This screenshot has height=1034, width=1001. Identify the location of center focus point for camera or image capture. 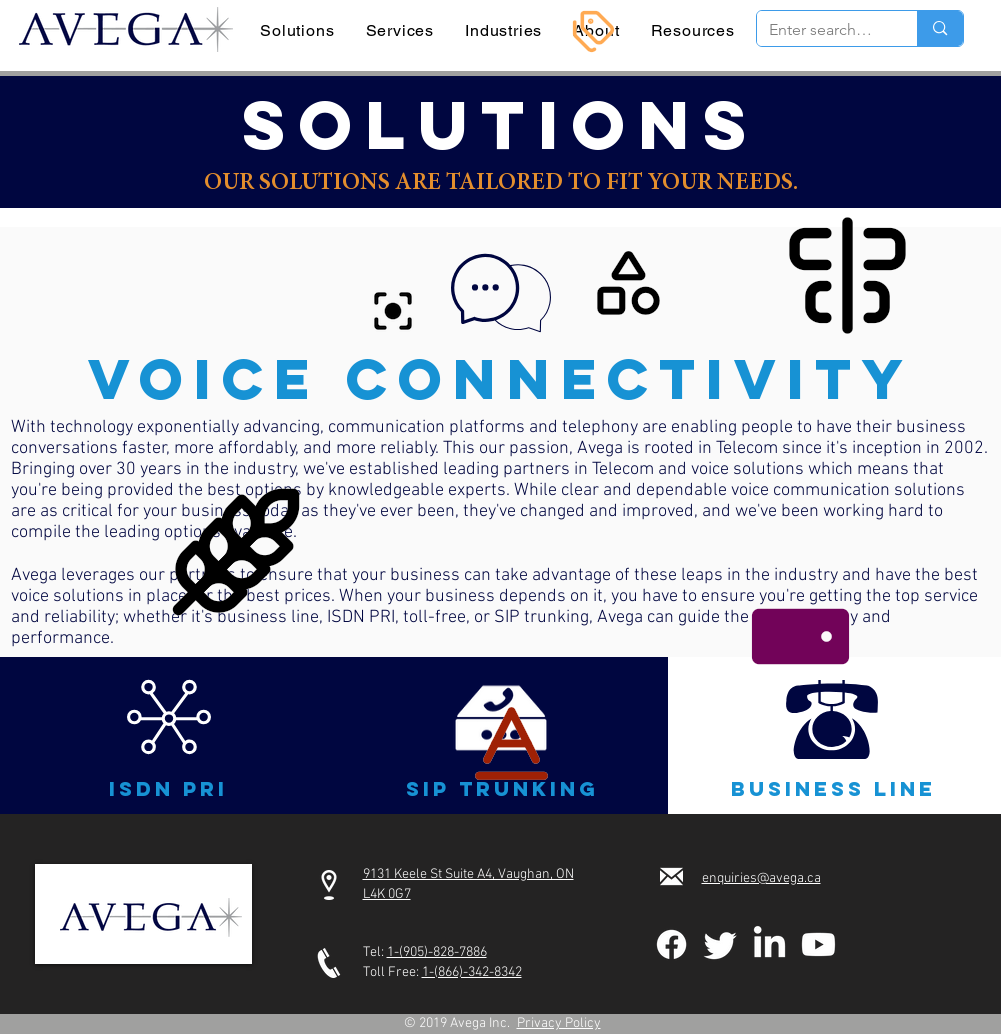
(393, 311).